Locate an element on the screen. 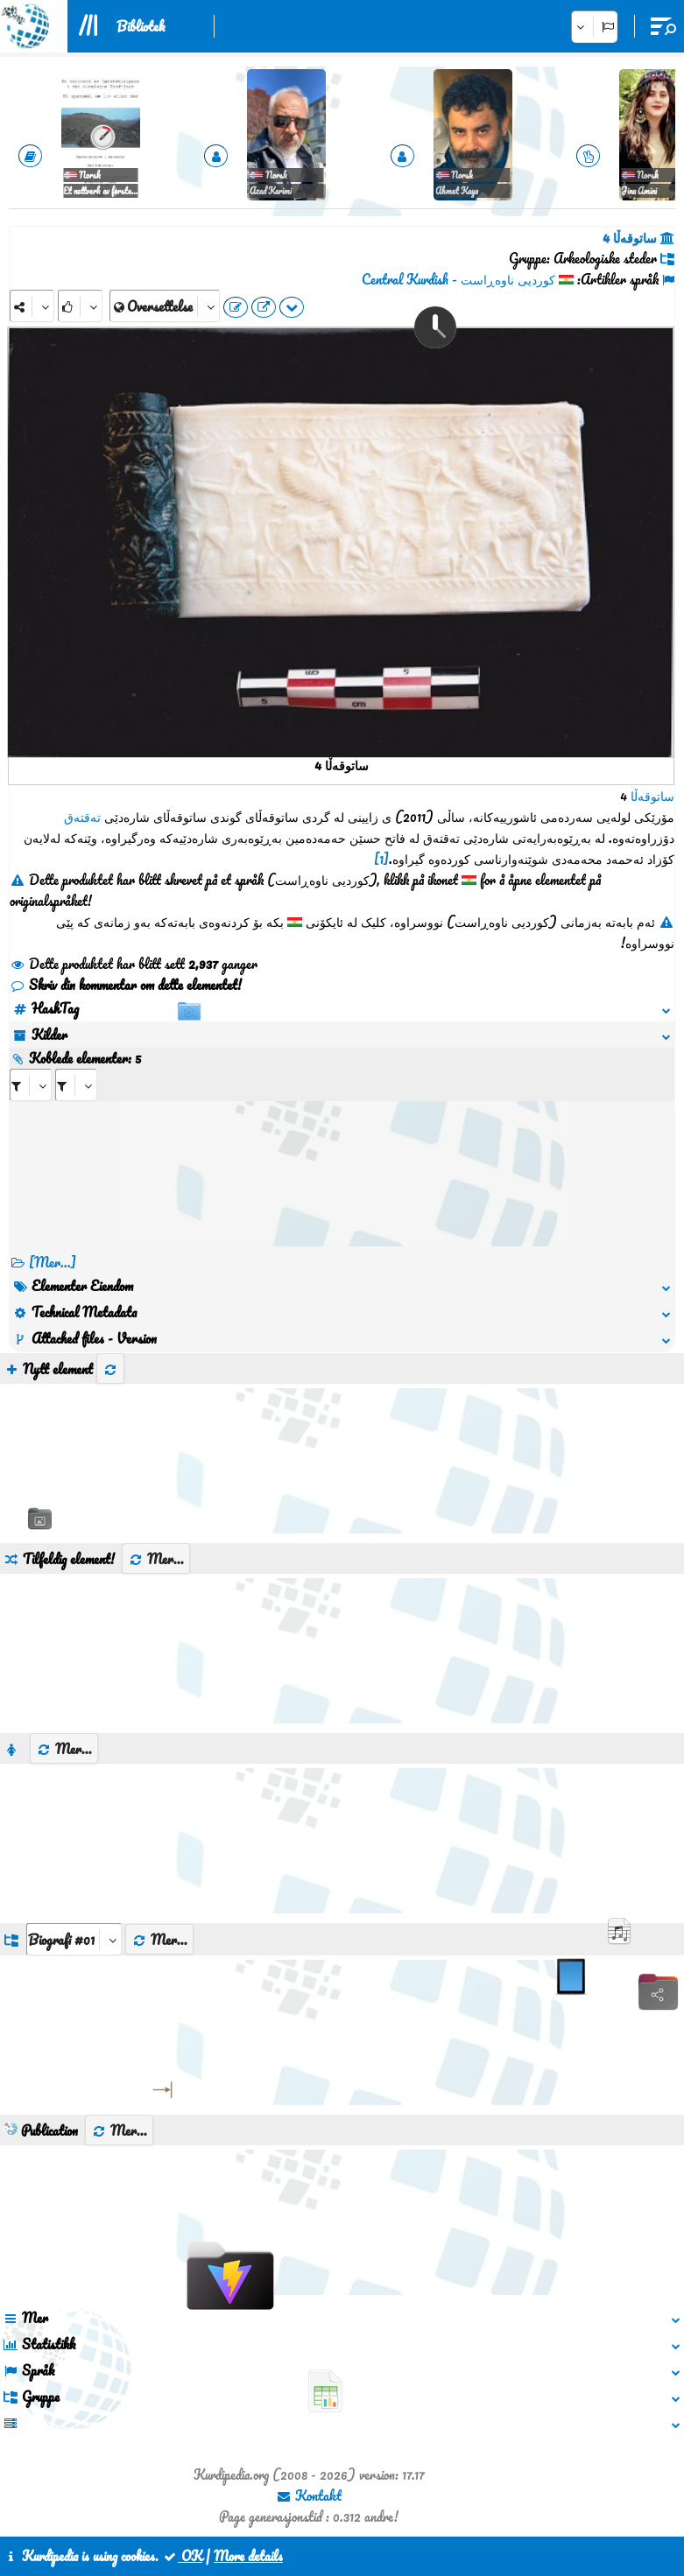 This screenshot has width=684, height=2576. open a spreadsheet file is located at coordinates (325, 2390).